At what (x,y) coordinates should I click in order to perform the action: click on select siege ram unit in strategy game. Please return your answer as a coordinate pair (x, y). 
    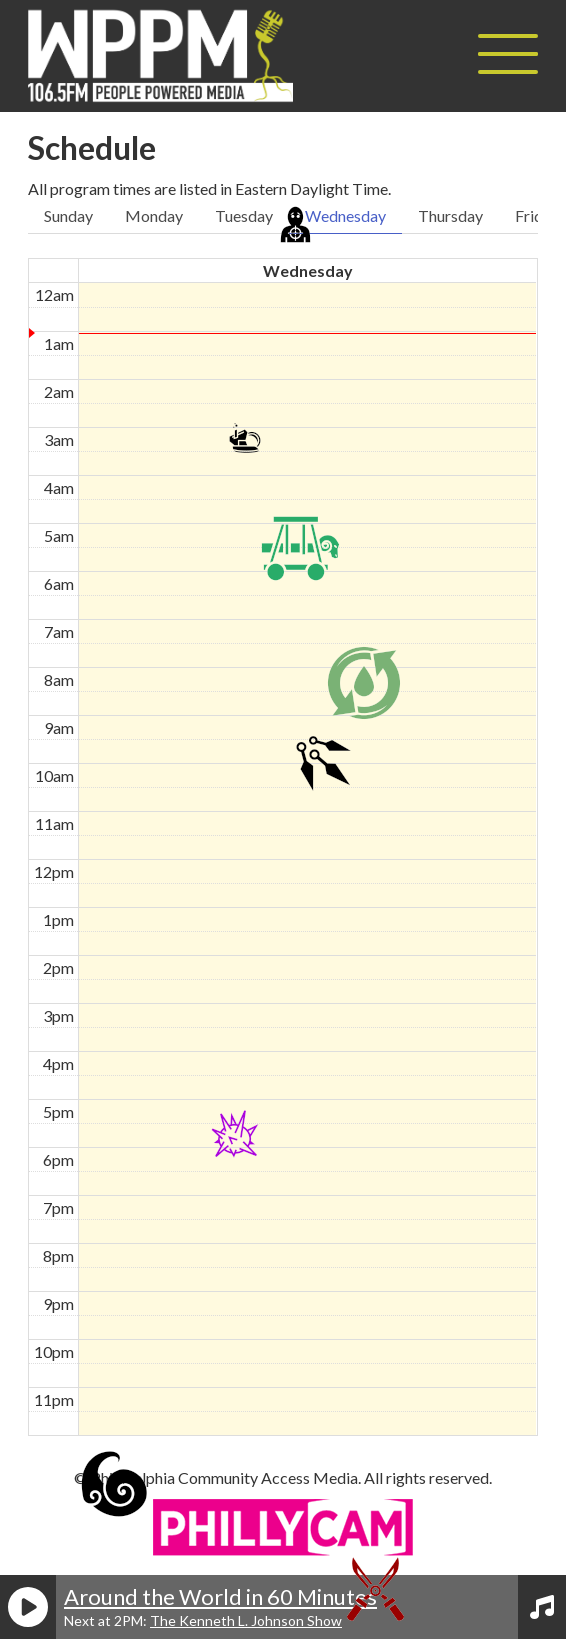
    Looking at the image, I should click on (300, 548).